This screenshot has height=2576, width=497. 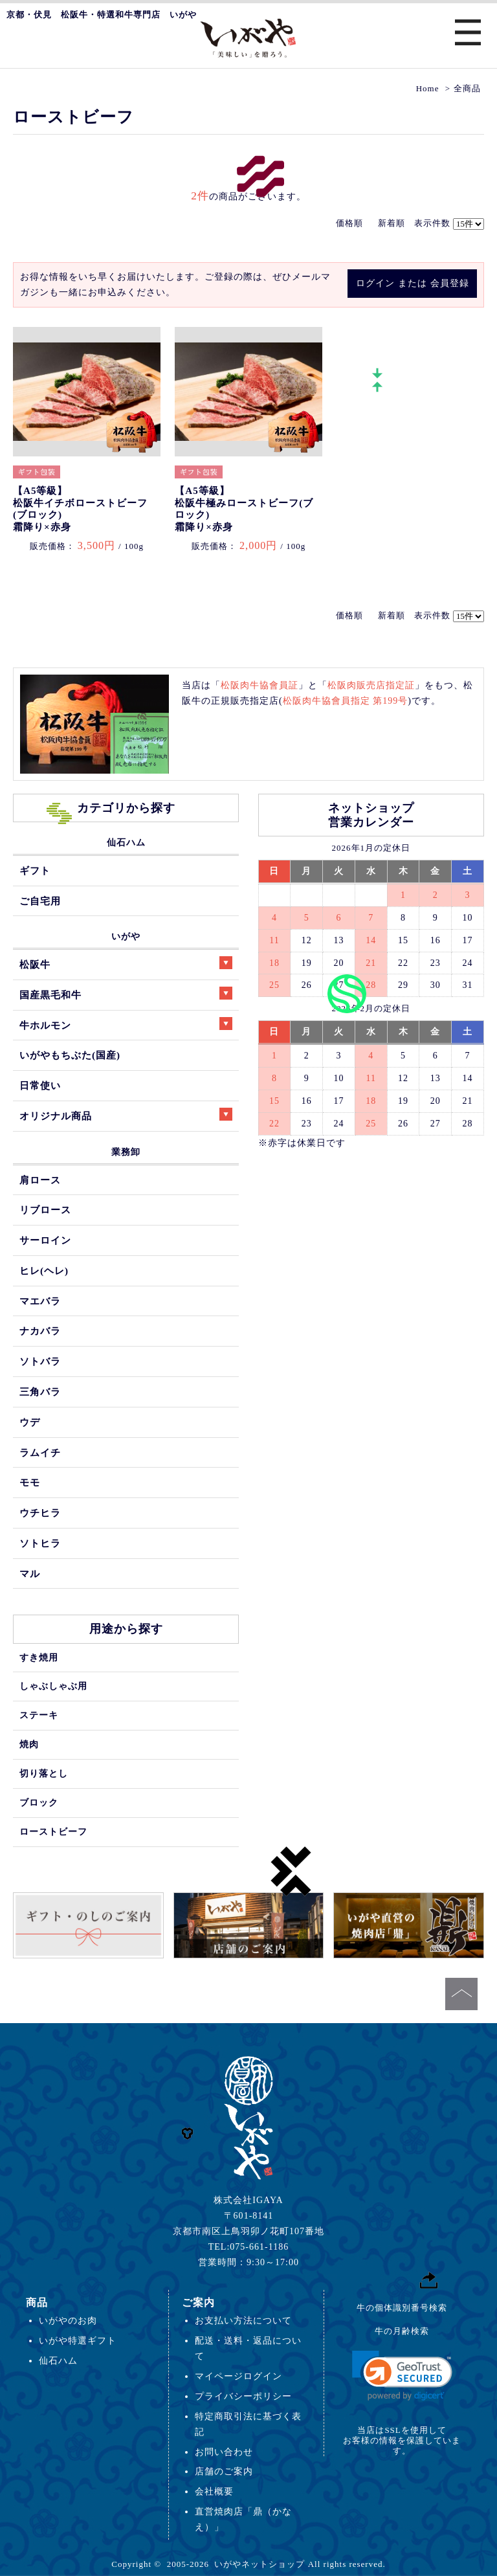 What do you see at coordinates (187, 2133) in the screenshot?
I see `youhodler app or service logo` at bounding box center [187, 2133].